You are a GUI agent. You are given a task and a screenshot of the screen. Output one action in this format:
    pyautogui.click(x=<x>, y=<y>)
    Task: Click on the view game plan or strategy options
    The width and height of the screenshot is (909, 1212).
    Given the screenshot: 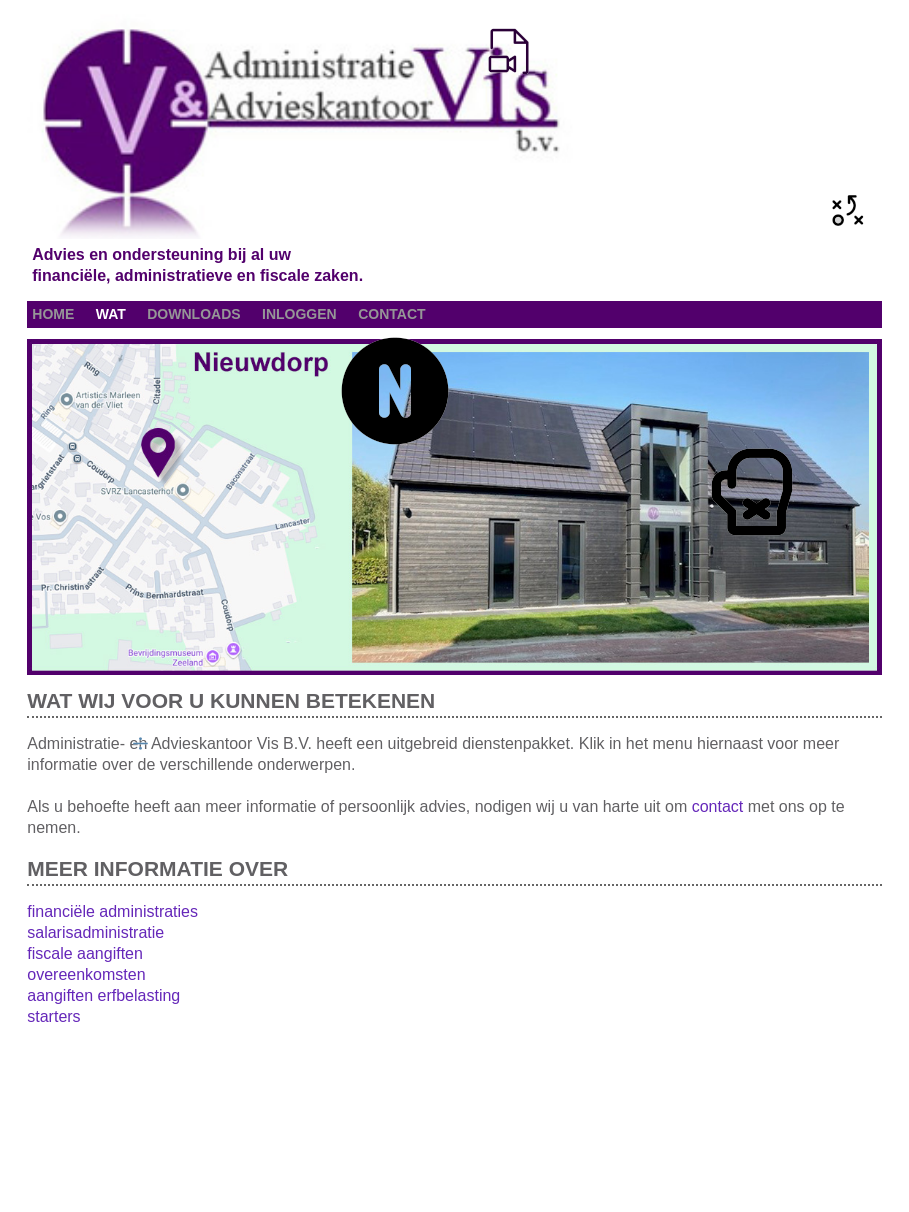 What is the action you would take?
    pyautogui.click(x=846, y=210)
    